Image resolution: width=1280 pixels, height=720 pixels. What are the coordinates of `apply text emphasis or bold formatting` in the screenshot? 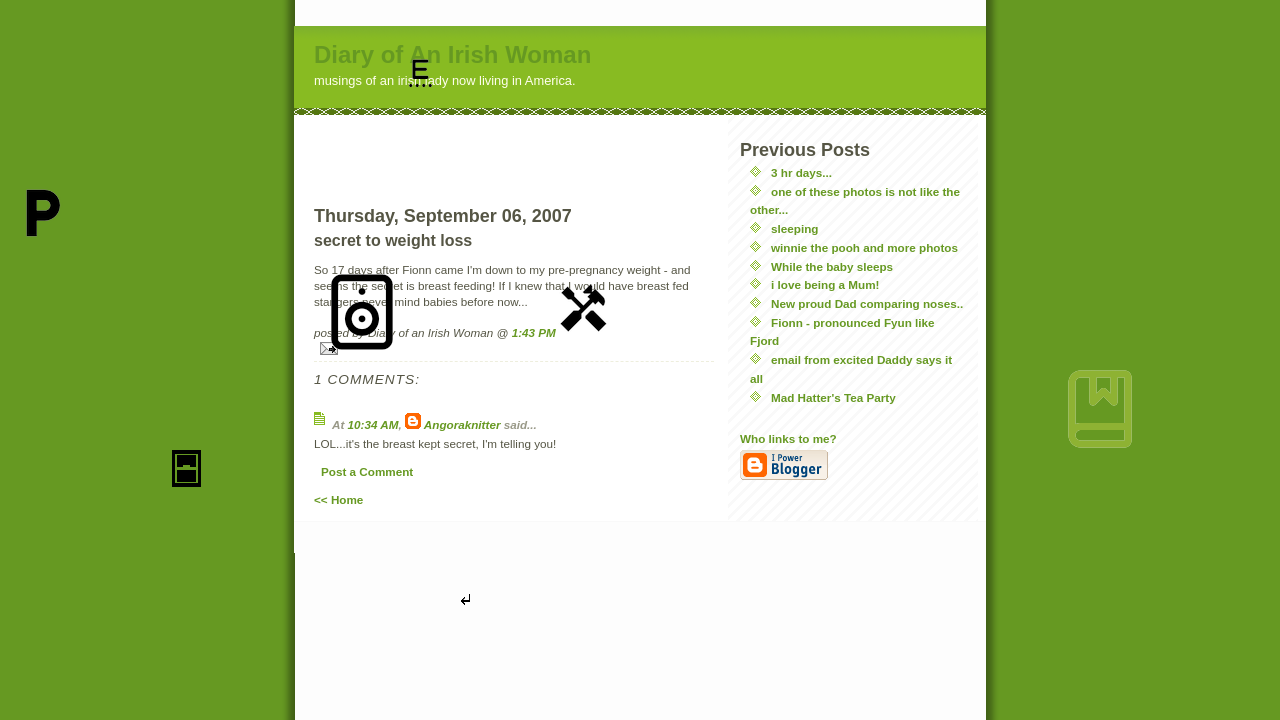 It's located at (420, 72).